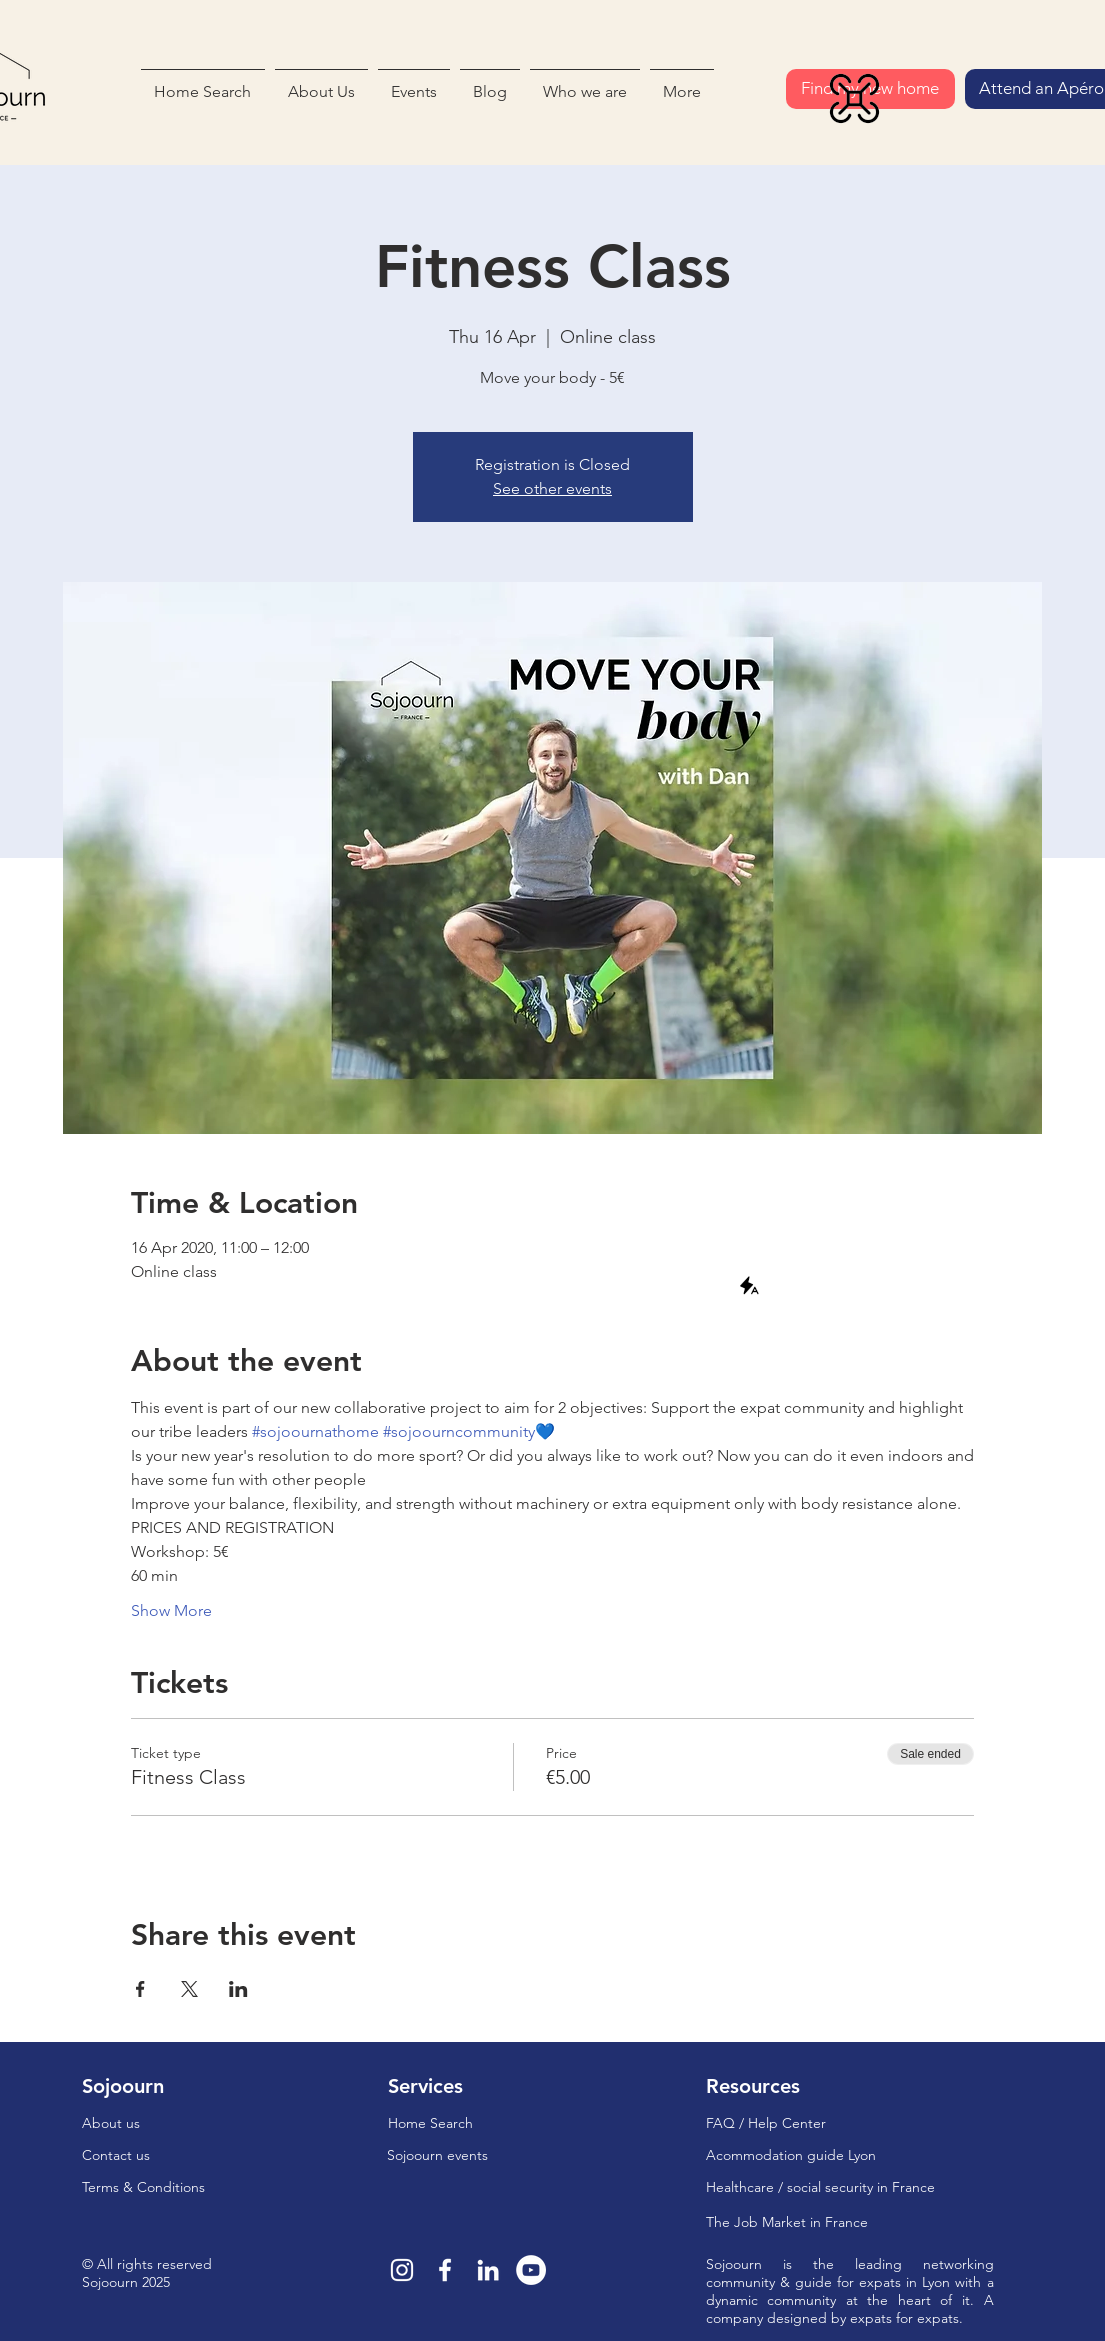  Describe the element at coordinates (854, 98) in the screenshot. I see `access drone controls` at that location.